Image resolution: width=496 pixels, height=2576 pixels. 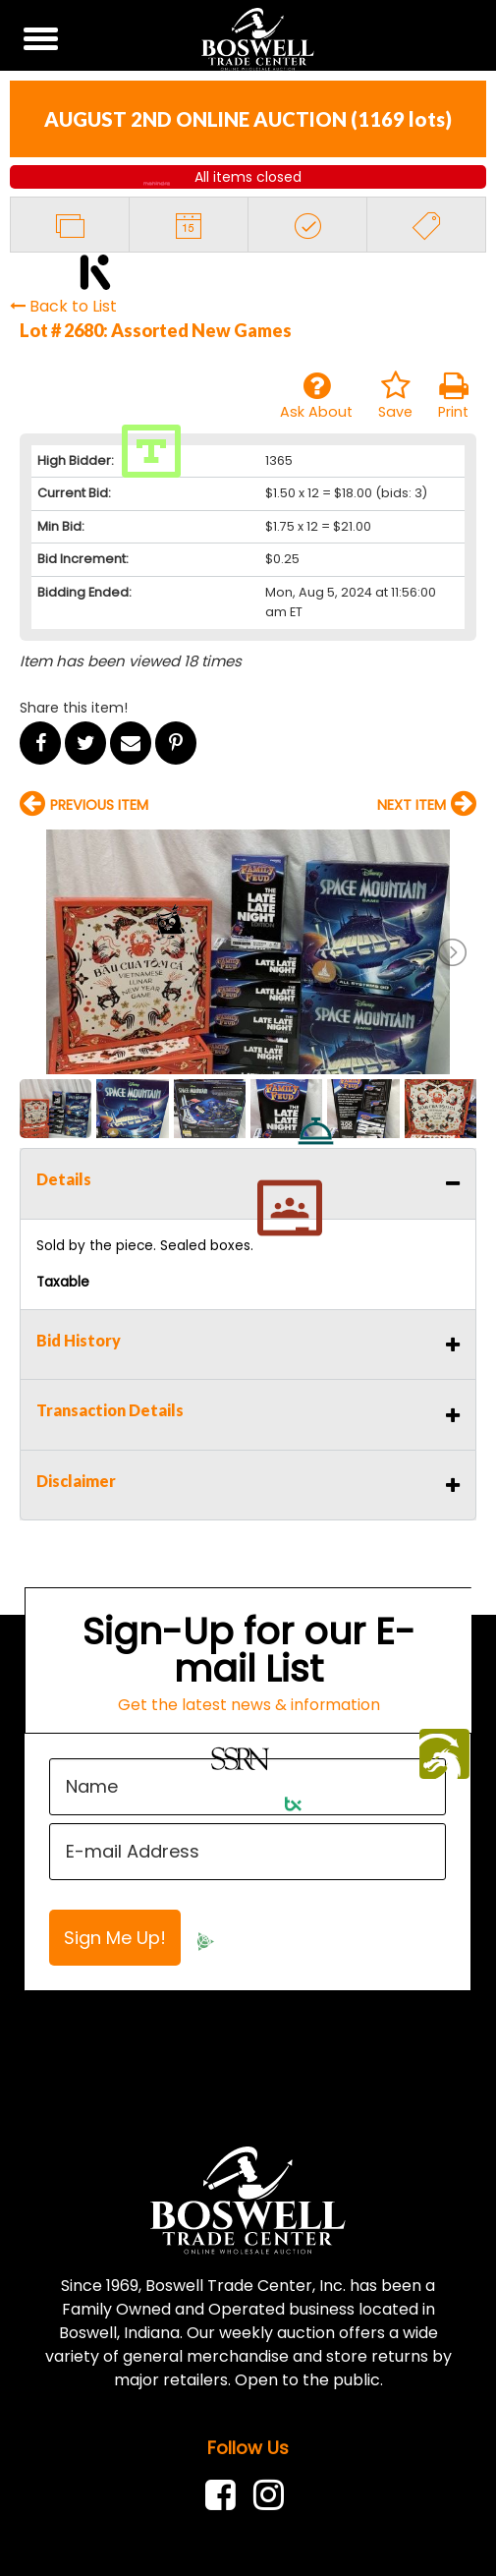 What do you see at coordinates (156, 183) in the screenshot?
I see `Mahindra company logo` at bounding box center [156, 183].